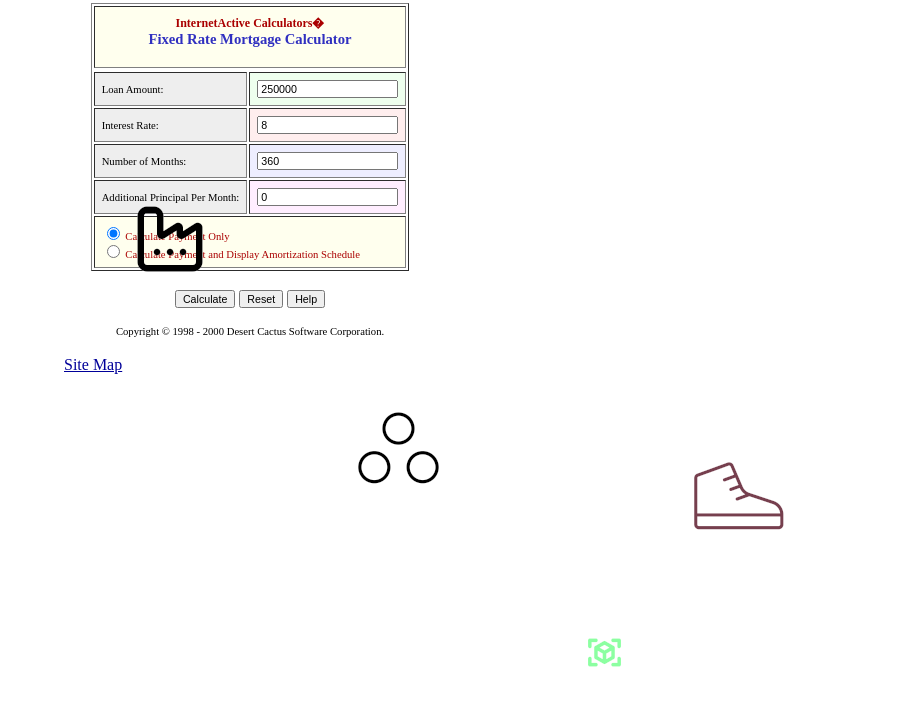  What do you see at coordinates (734, 499) in the screenshot?
I see `browse footwear or shoe products` at bounding box center [734, 499].